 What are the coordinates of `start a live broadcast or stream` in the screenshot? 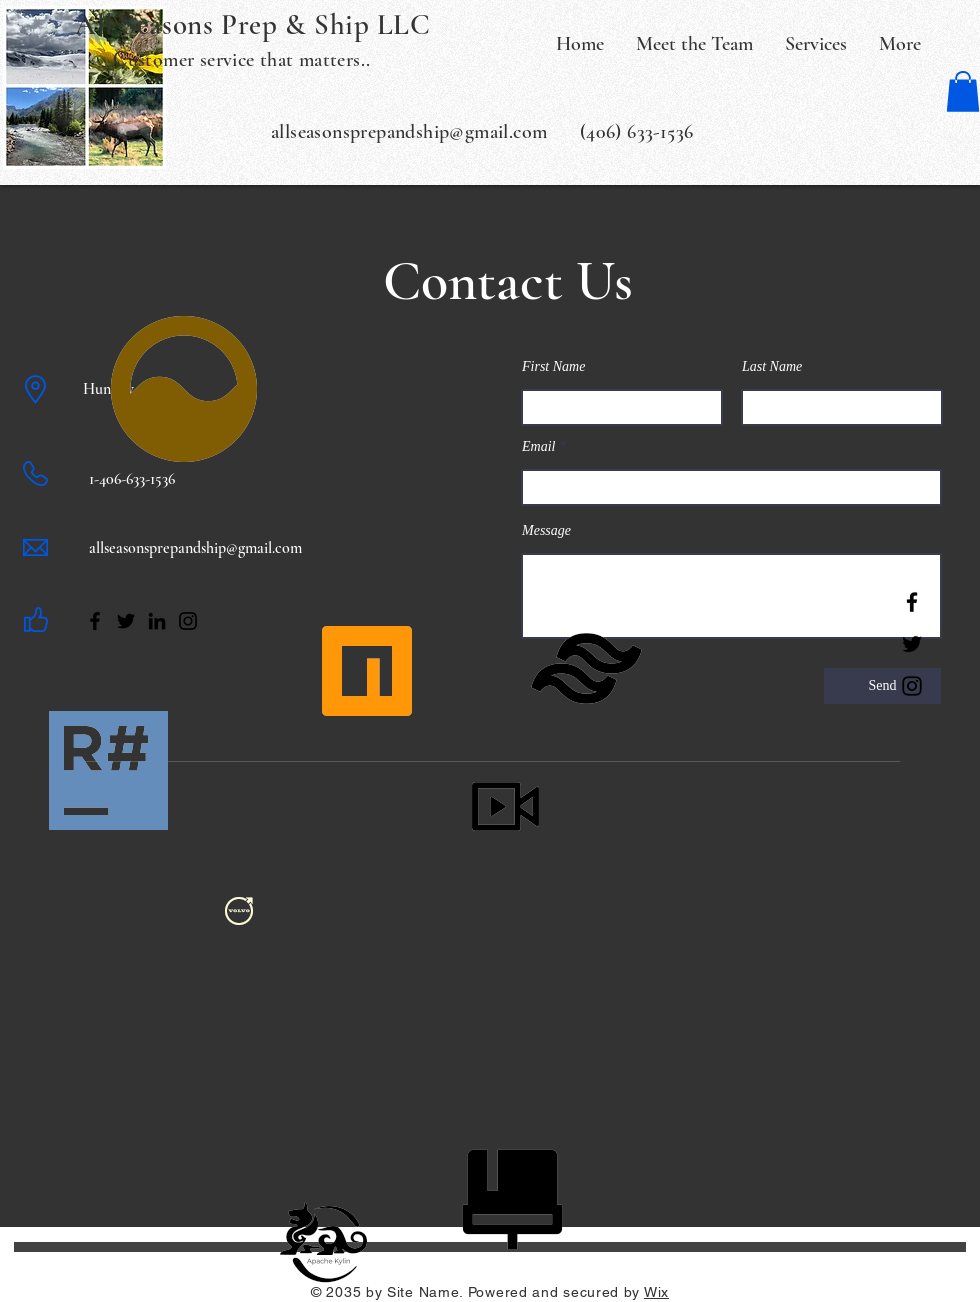 It's located at (505, 806).